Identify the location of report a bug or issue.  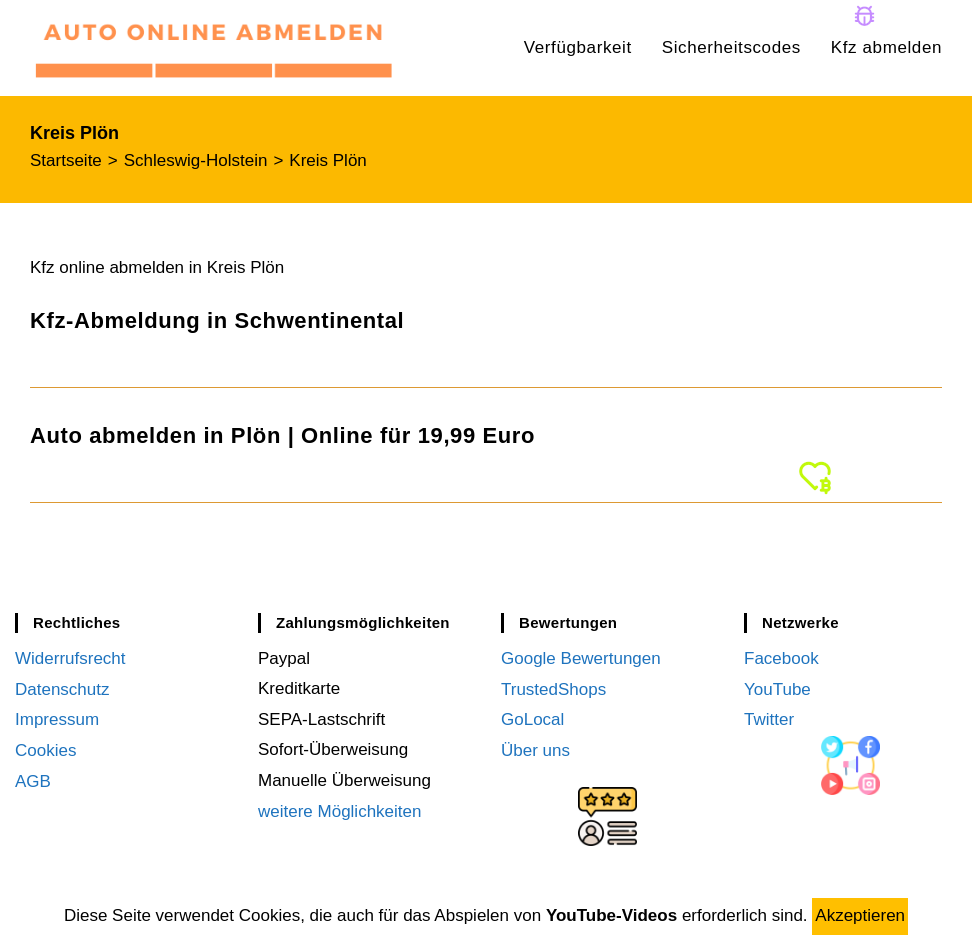
(864, 15).